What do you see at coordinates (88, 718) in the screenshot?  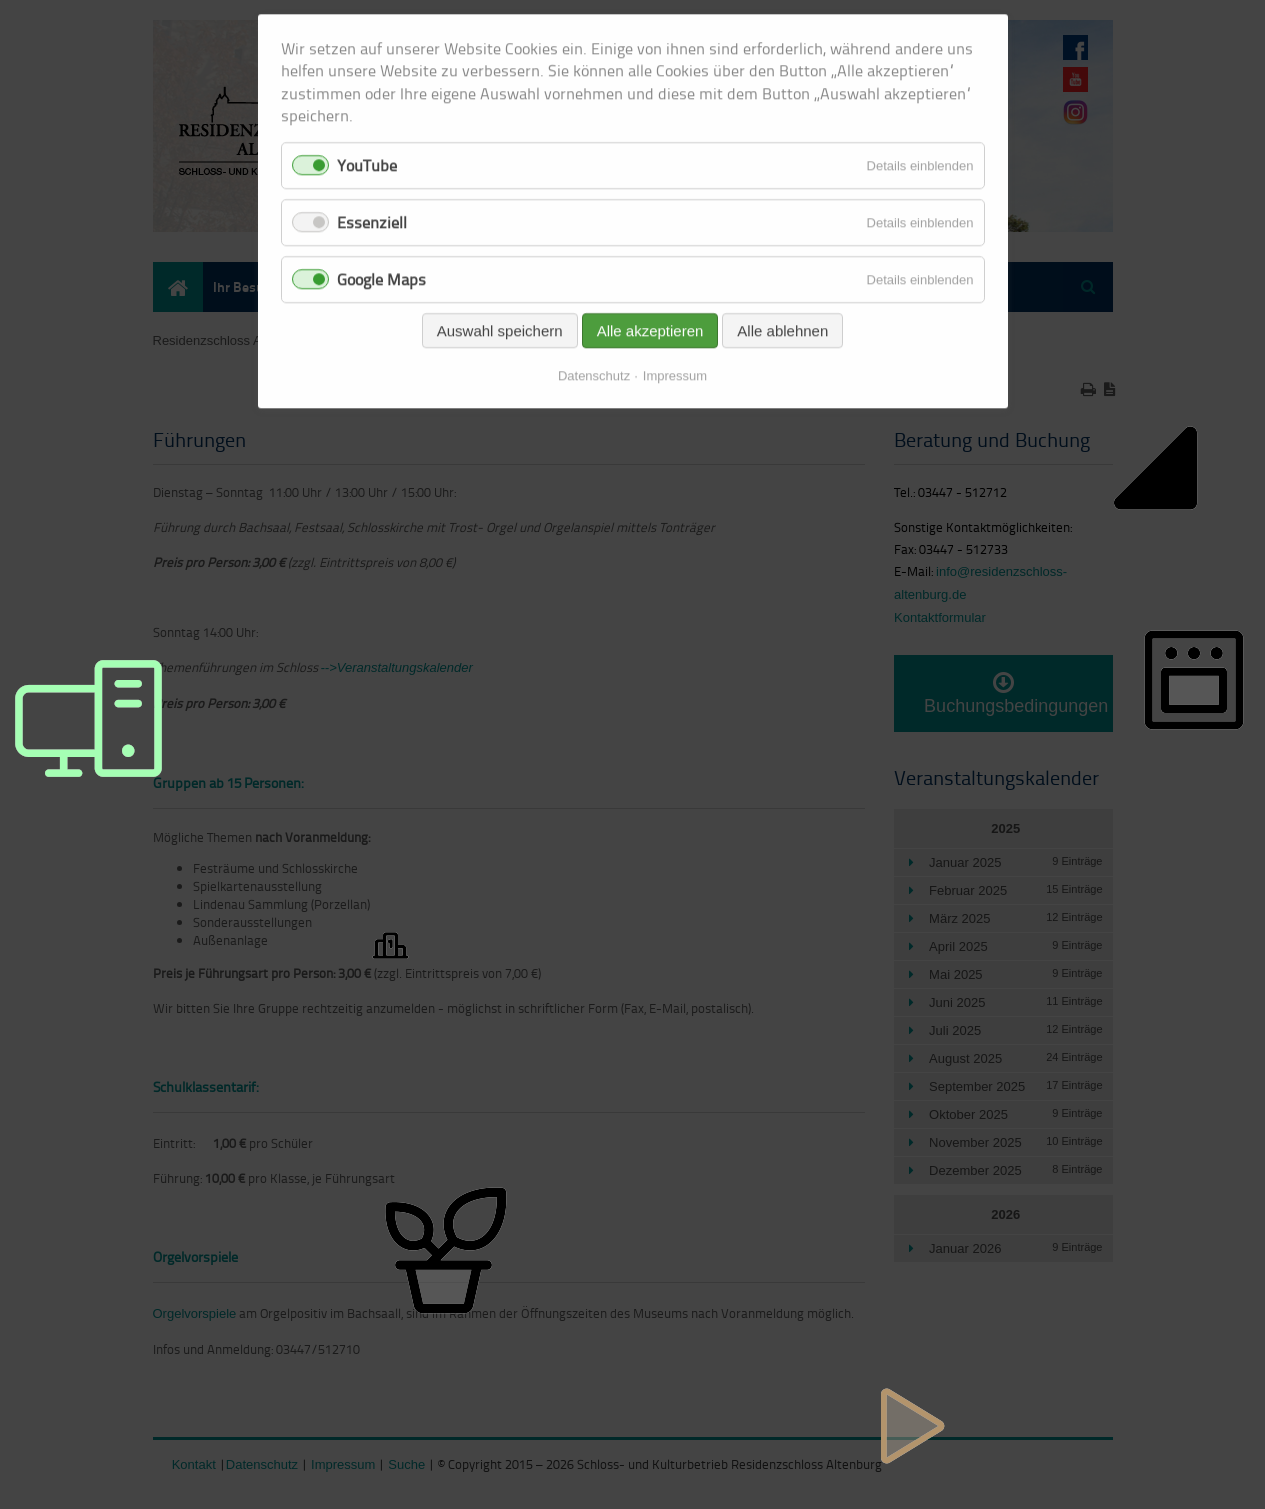 I see `access desktop or PC settings` at bounding box center [88, 718].